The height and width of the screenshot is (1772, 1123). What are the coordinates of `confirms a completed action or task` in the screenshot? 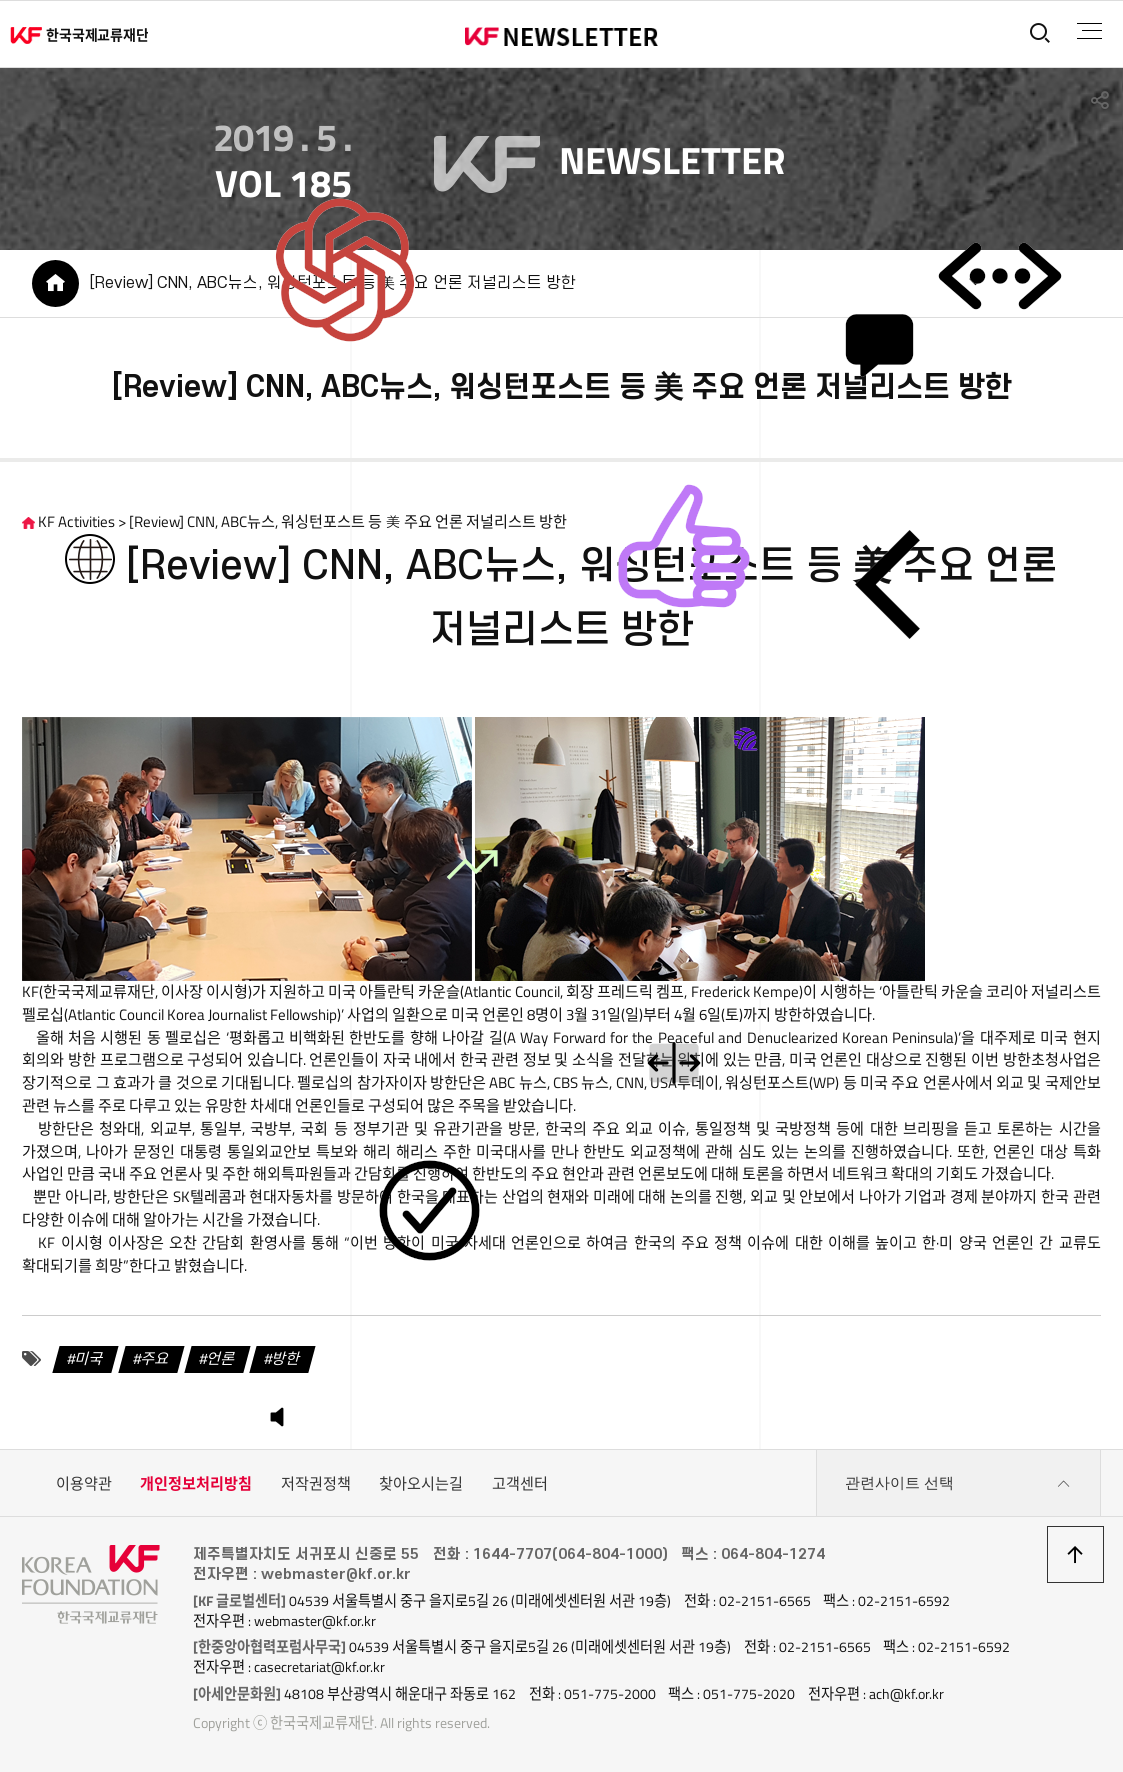 It's located at (429, 1210).